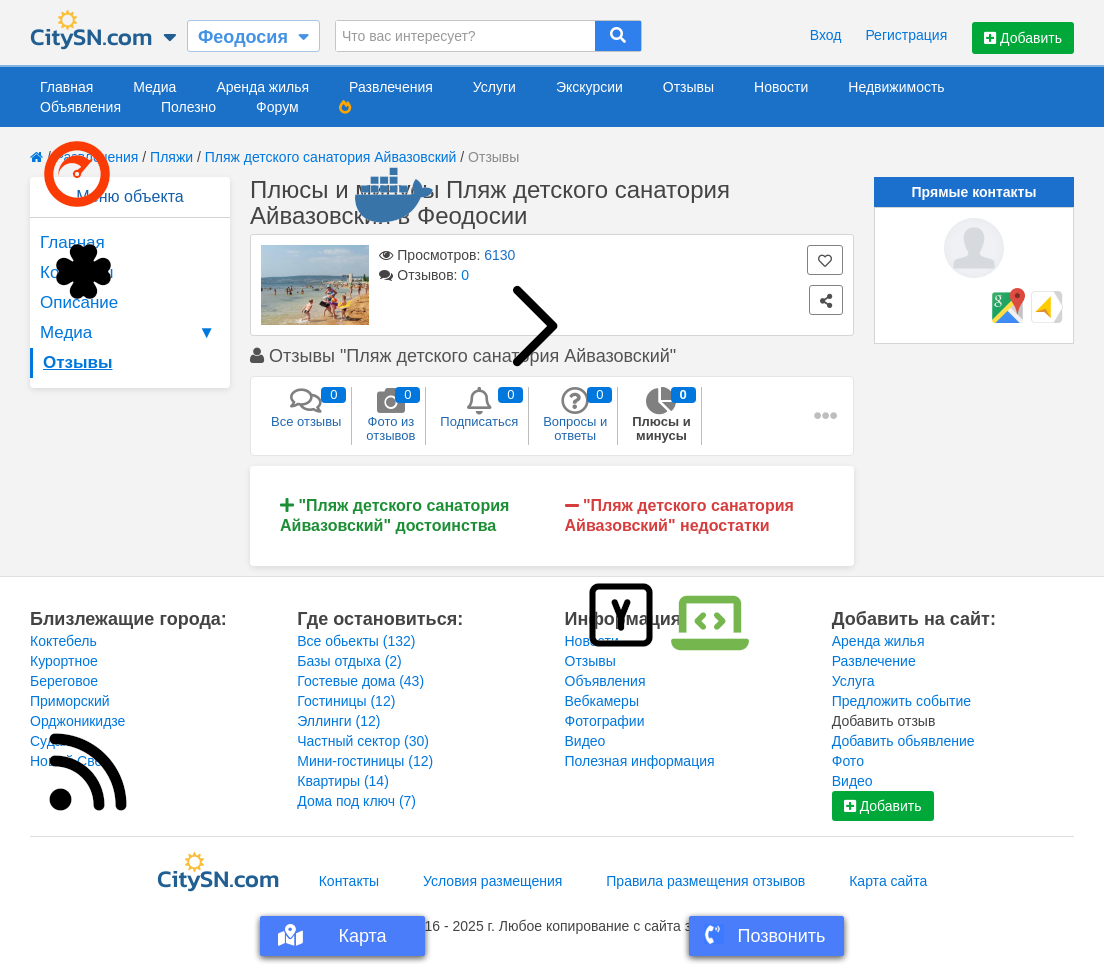 The image size is (1104, 966). What do you see at coordinates (533, 326) in the screenshot?
I see `navigate to the next item or page` at bounding box center [533, 326].